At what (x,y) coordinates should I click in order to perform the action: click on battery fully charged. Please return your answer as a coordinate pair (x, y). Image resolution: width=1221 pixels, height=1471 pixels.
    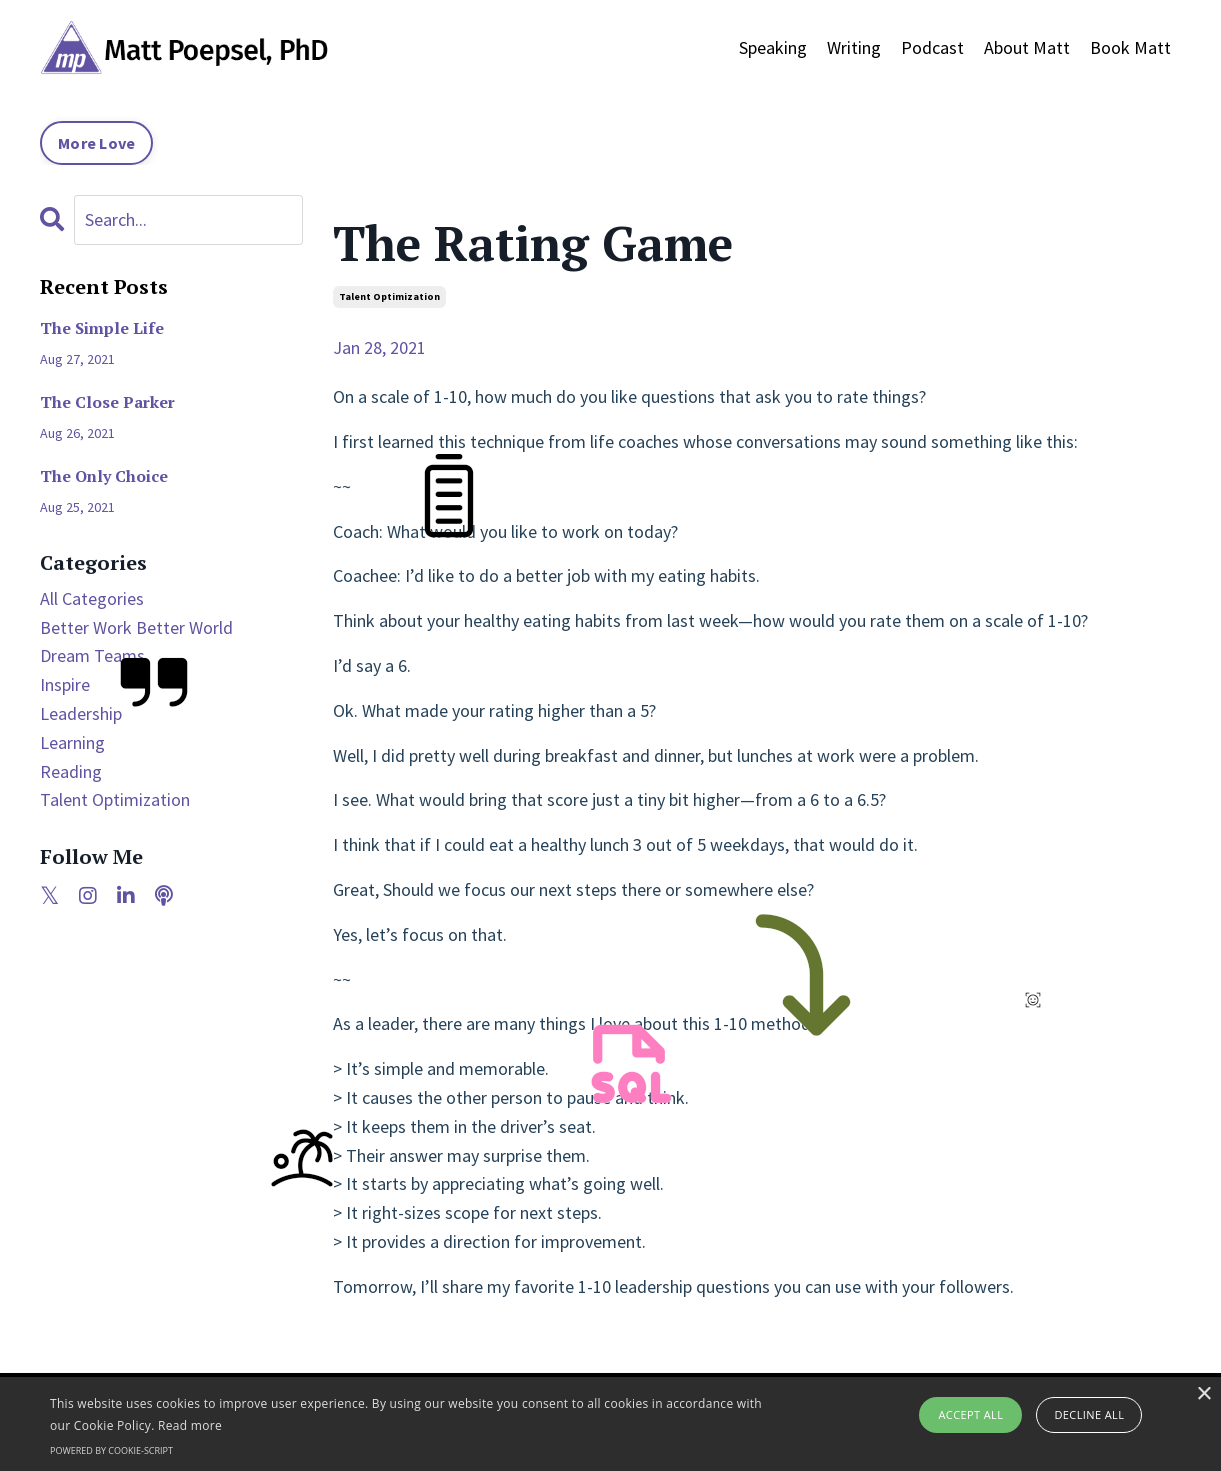
    Looking at the image, I should click on (449, 497).